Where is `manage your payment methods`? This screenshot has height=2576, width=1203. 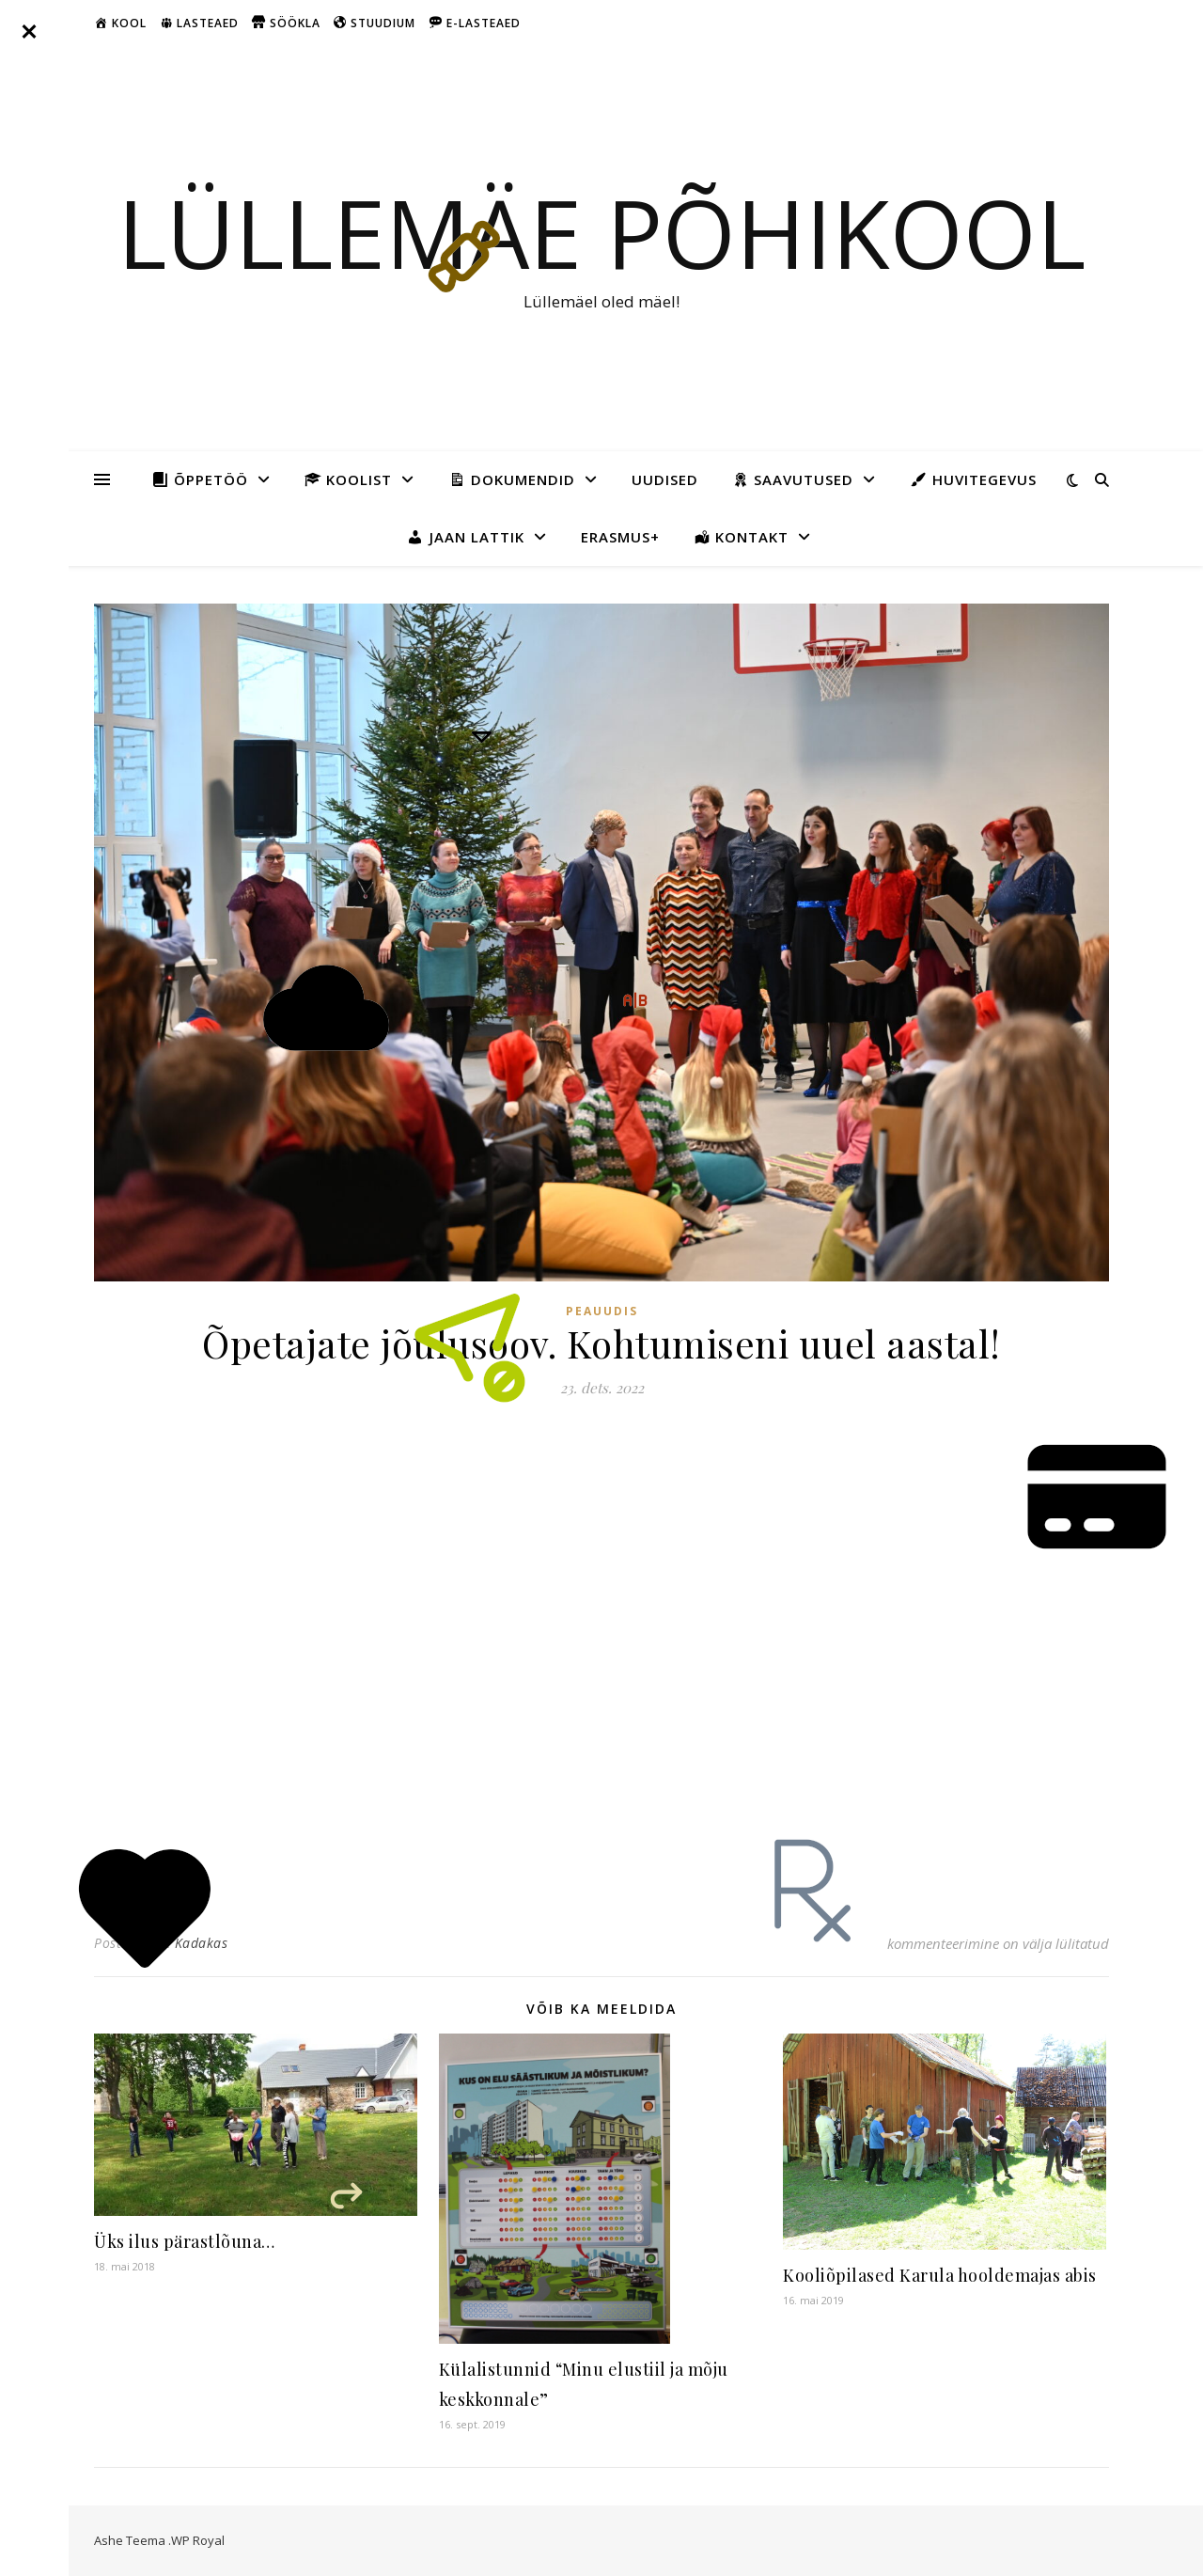 manage your payment methods is located at coordinates (1097, 1497).